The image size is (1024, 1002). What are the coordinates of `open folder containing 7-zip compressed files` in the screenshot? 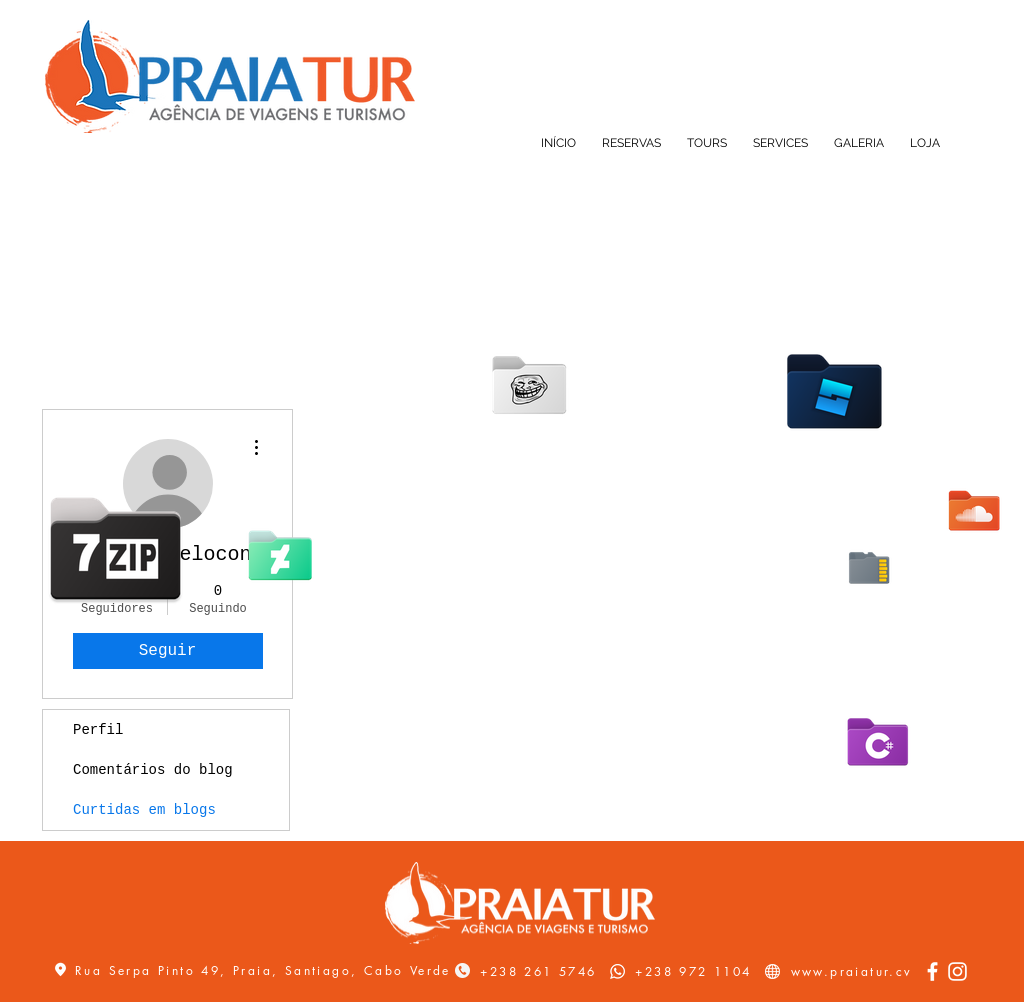 It's located at (115, 552).